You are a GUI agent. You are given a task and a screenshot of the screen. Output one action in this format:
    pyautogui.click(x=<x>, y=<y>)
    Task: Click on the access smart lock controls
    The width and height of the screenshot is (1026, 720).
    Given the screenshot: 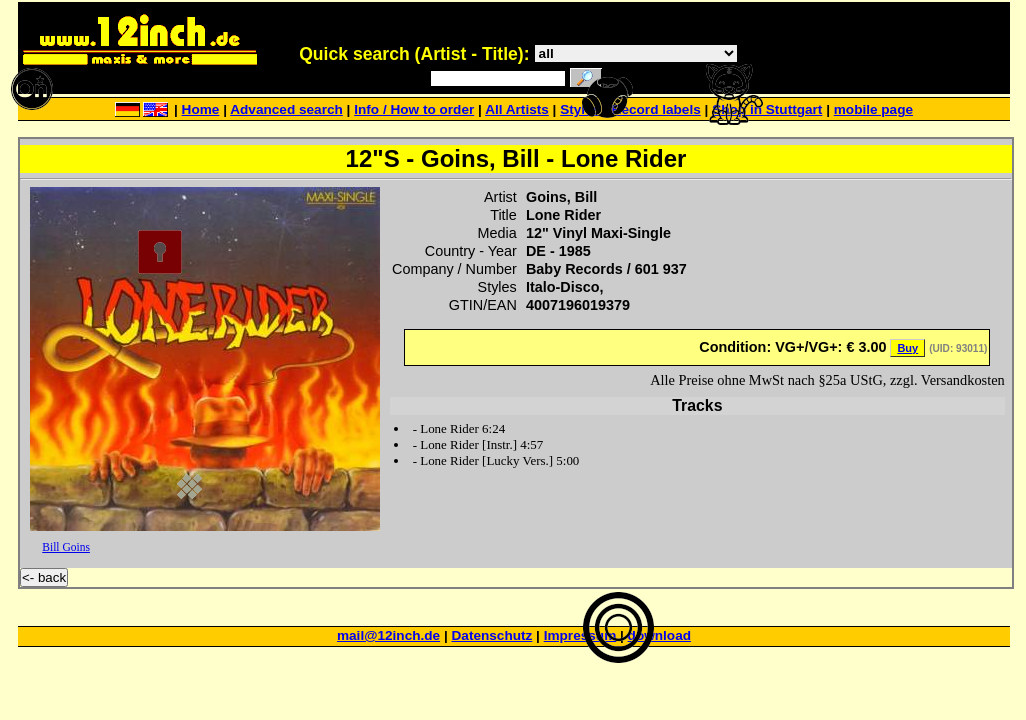 What is the action you would take?
    pyautogui.click(x=160, y=252)
    